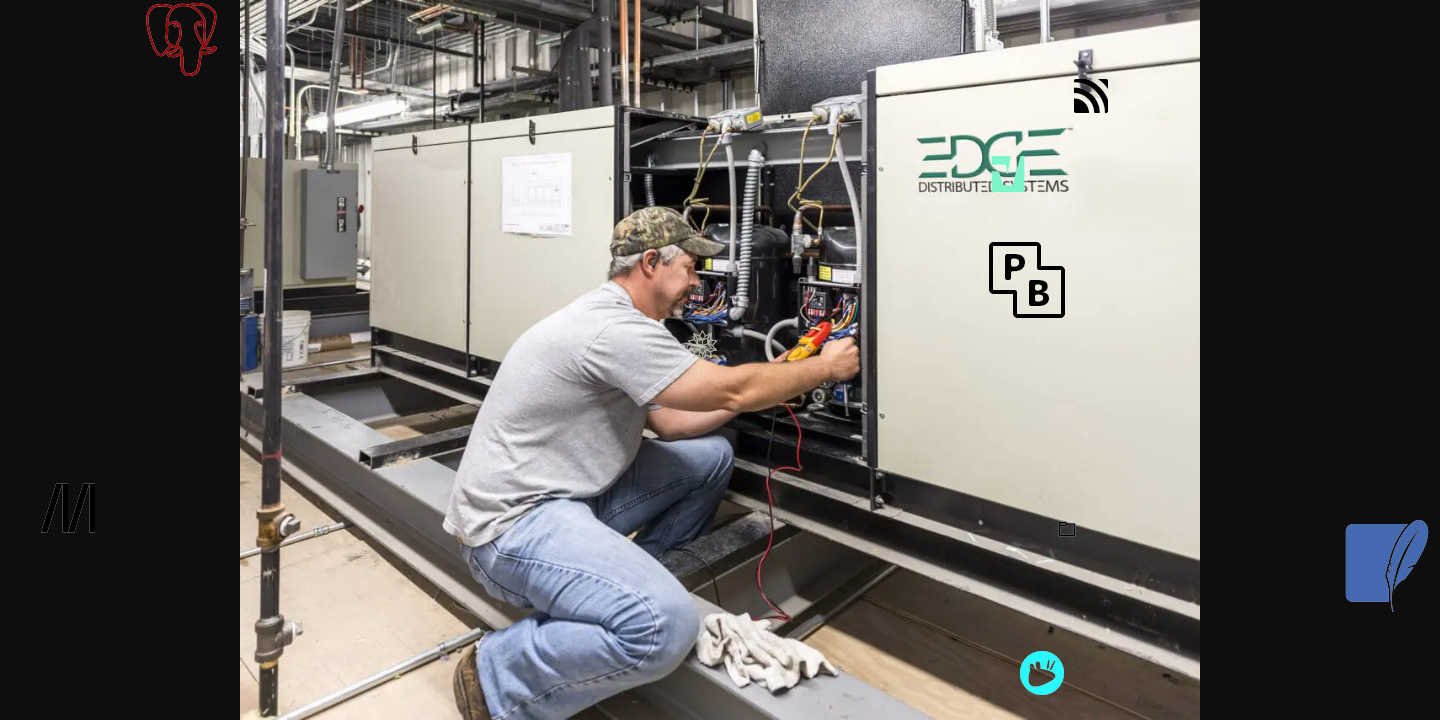 The image size is (1440, 720). I want to click on pocketbase logo - open-source backend service, so click(1027, 280).